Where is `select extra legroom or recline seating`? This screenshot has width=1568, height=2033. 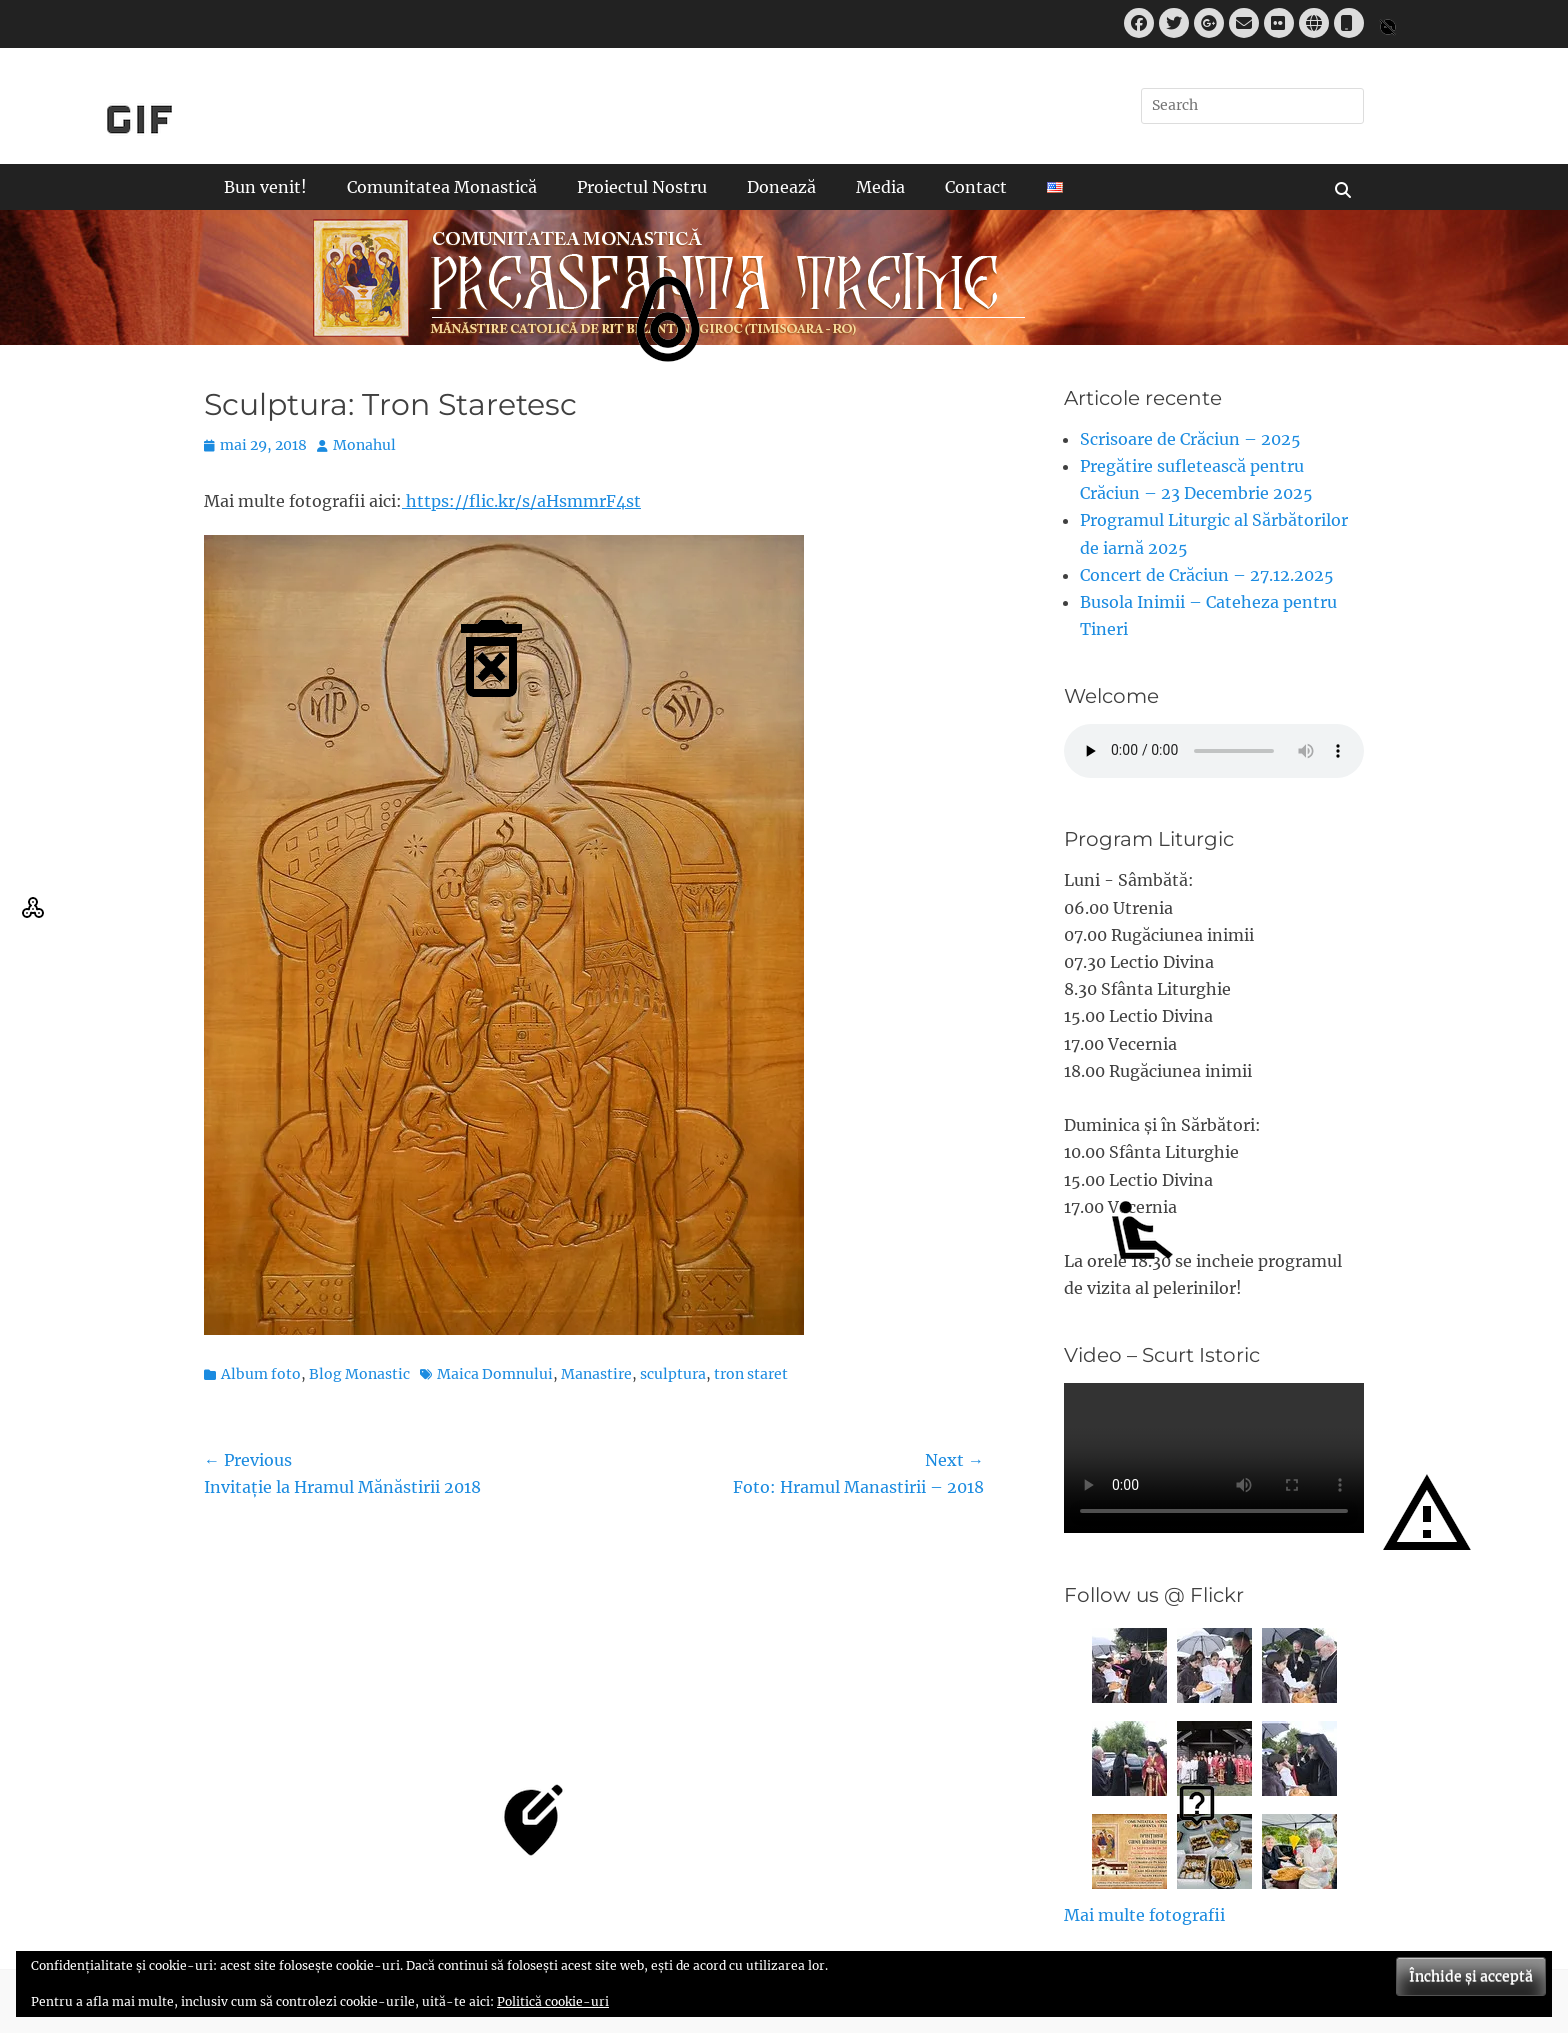
select extra legroom or recline seating is located at coordinates (1142, 1231).